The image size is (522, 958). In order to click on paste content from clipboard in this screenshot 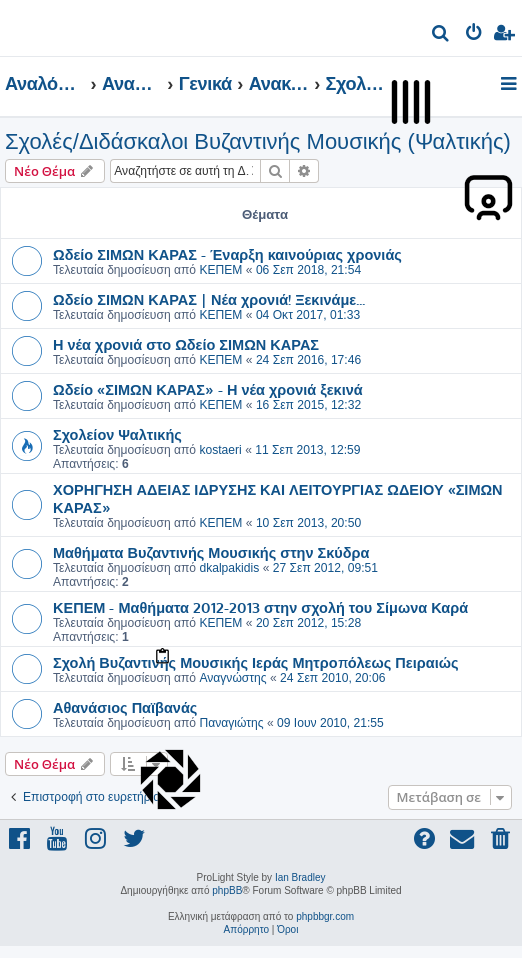, I will do `click(162, 656)`.